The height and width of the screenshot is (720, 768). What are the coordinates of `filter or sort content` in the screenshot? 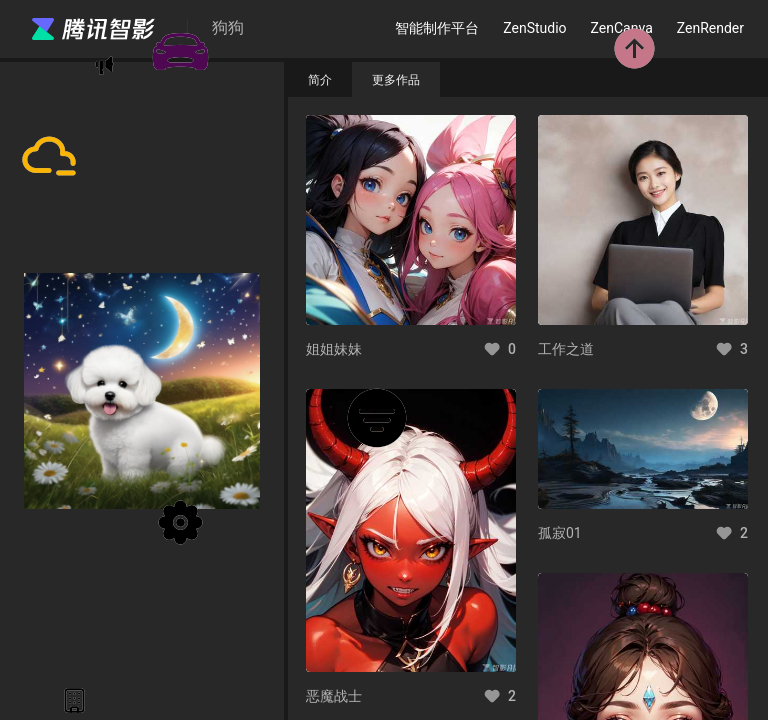 It's located at (377, 418).